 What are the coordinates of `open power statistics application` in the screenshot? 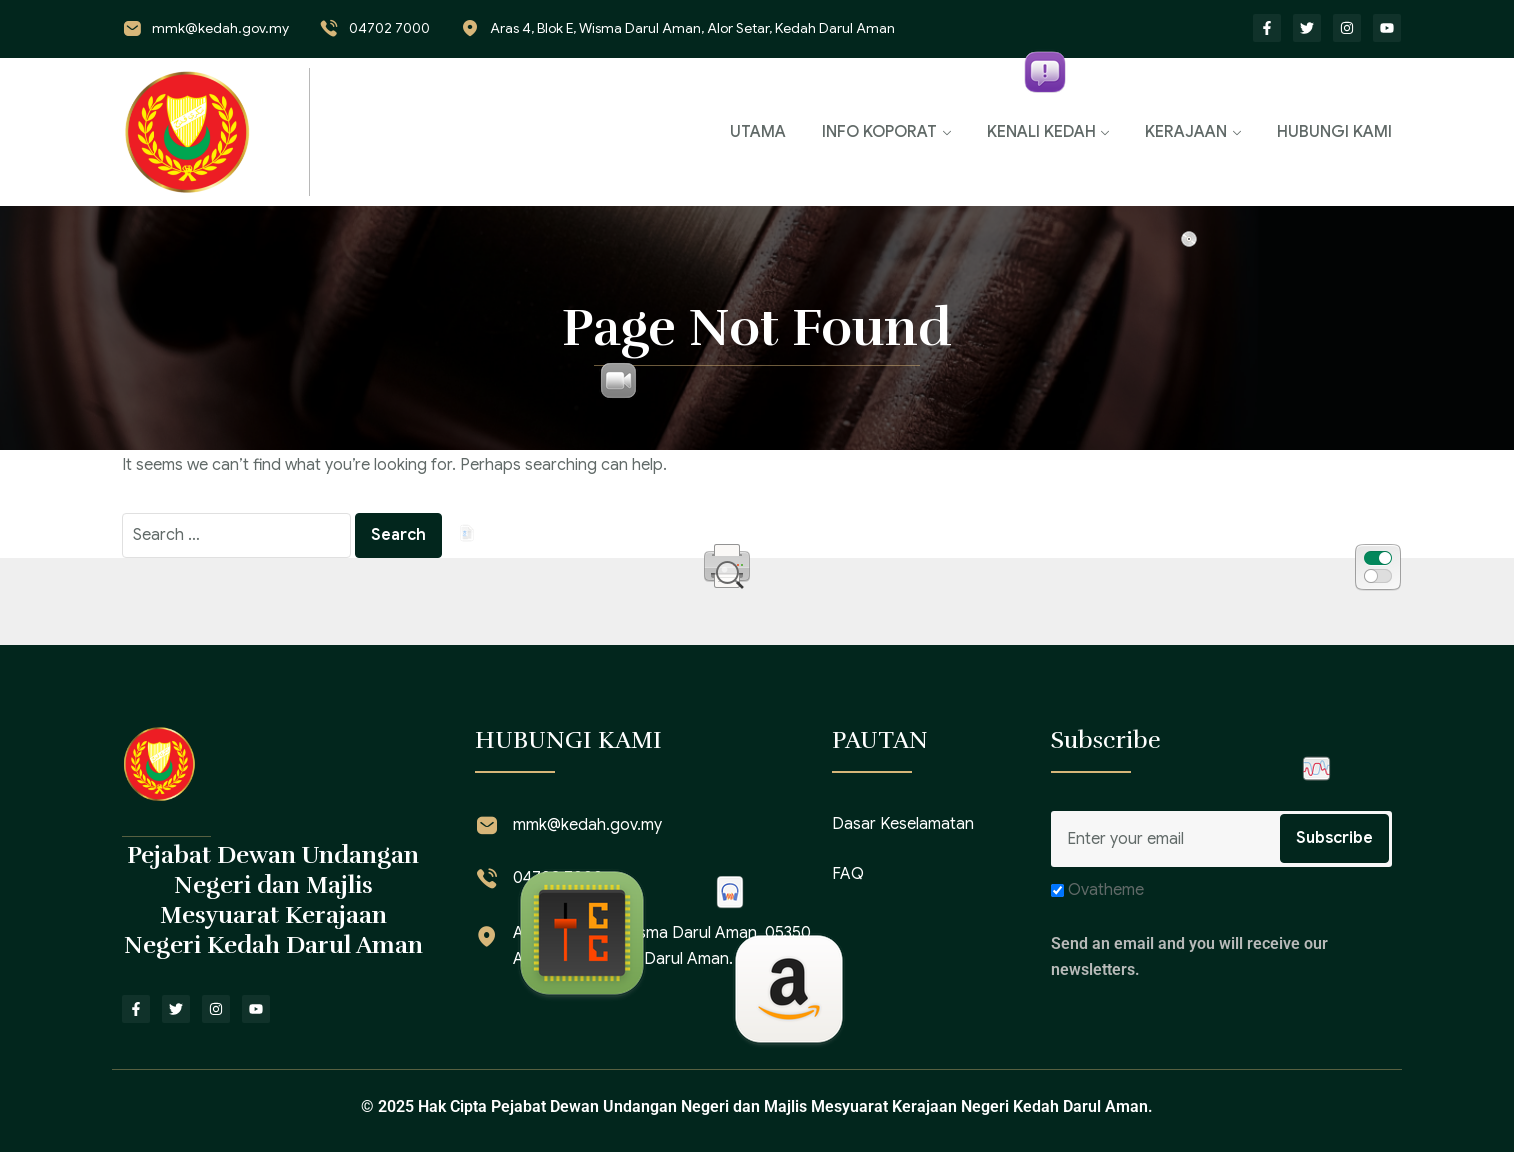 It's located at (1316, 768).